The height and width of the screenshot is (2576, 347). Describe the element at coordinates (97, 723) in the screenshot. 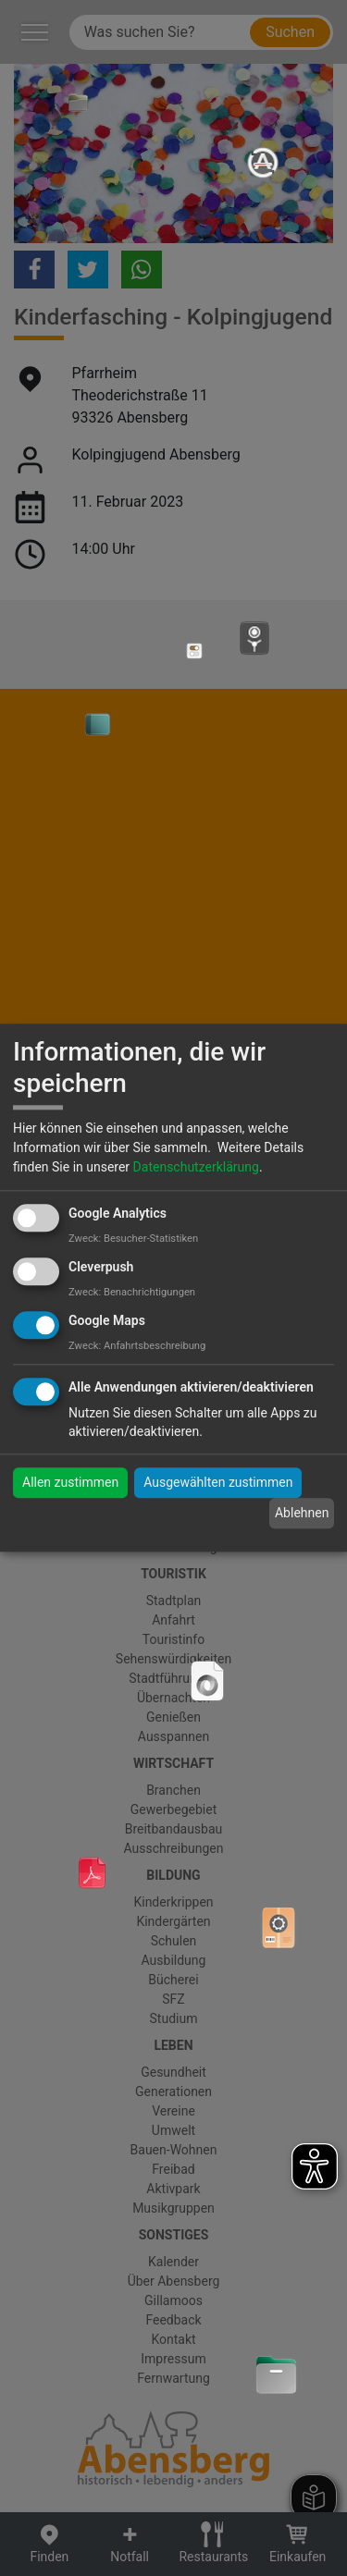

I see `access the desktop folder` at that location.